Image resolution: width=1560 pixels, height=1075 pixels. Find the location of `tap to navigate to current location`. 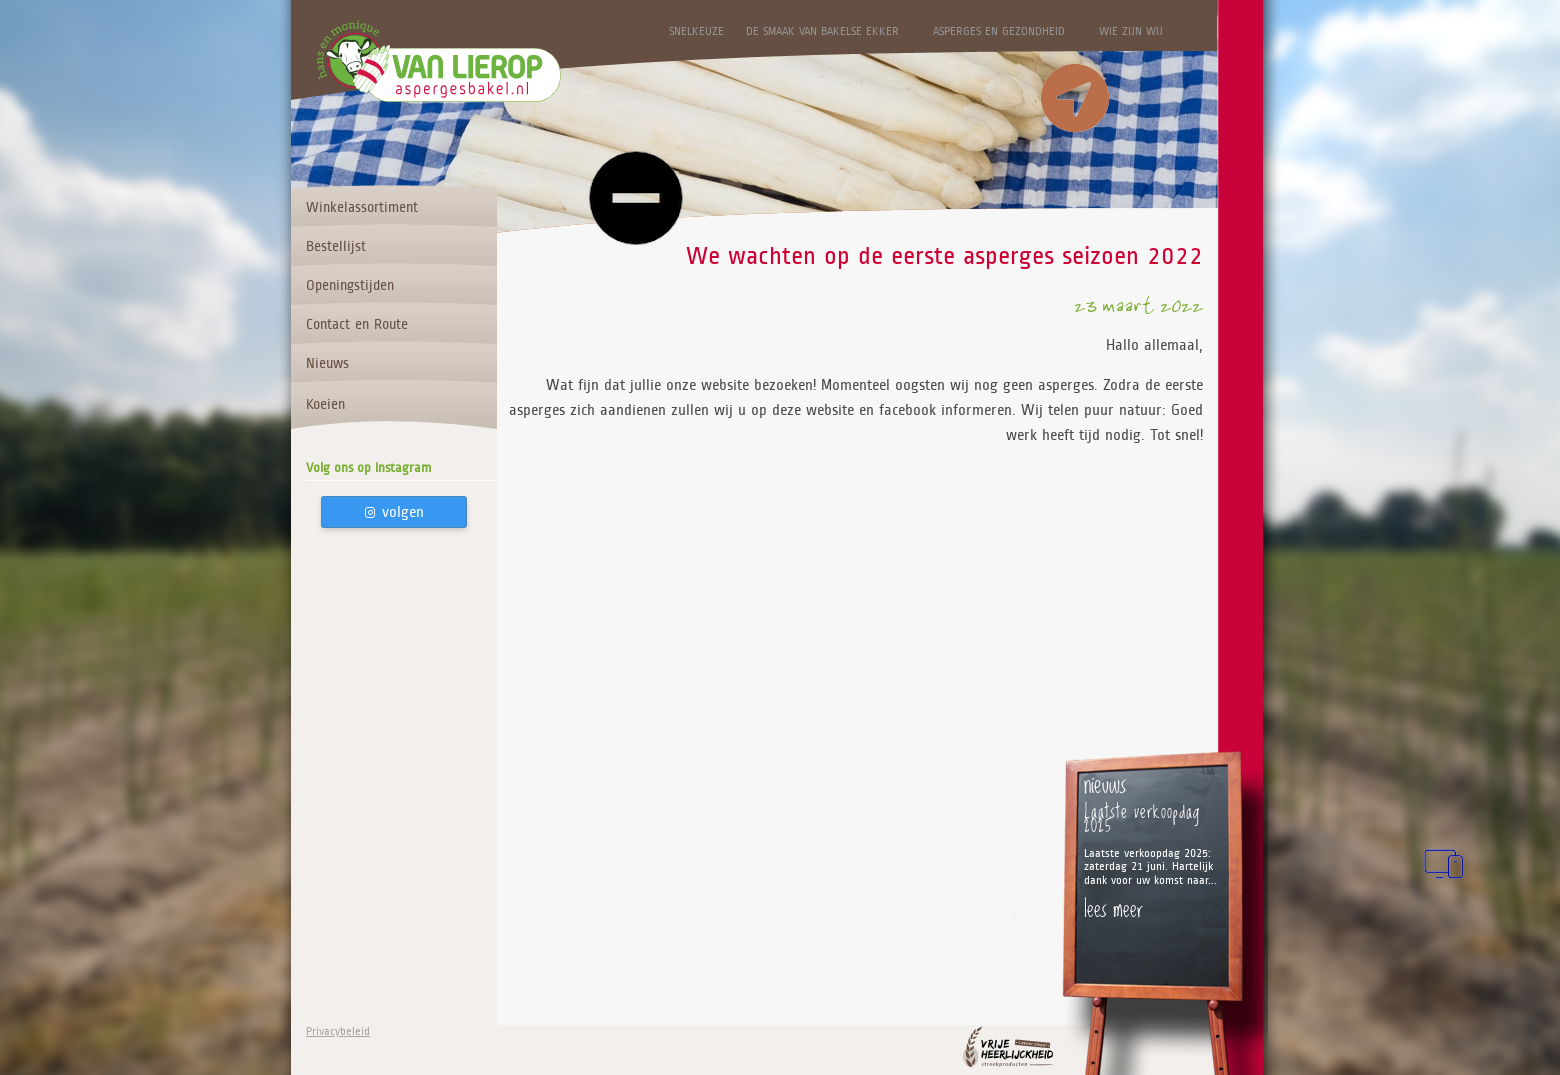

tap to navigate to current location is located at coordinates (1075, 98).